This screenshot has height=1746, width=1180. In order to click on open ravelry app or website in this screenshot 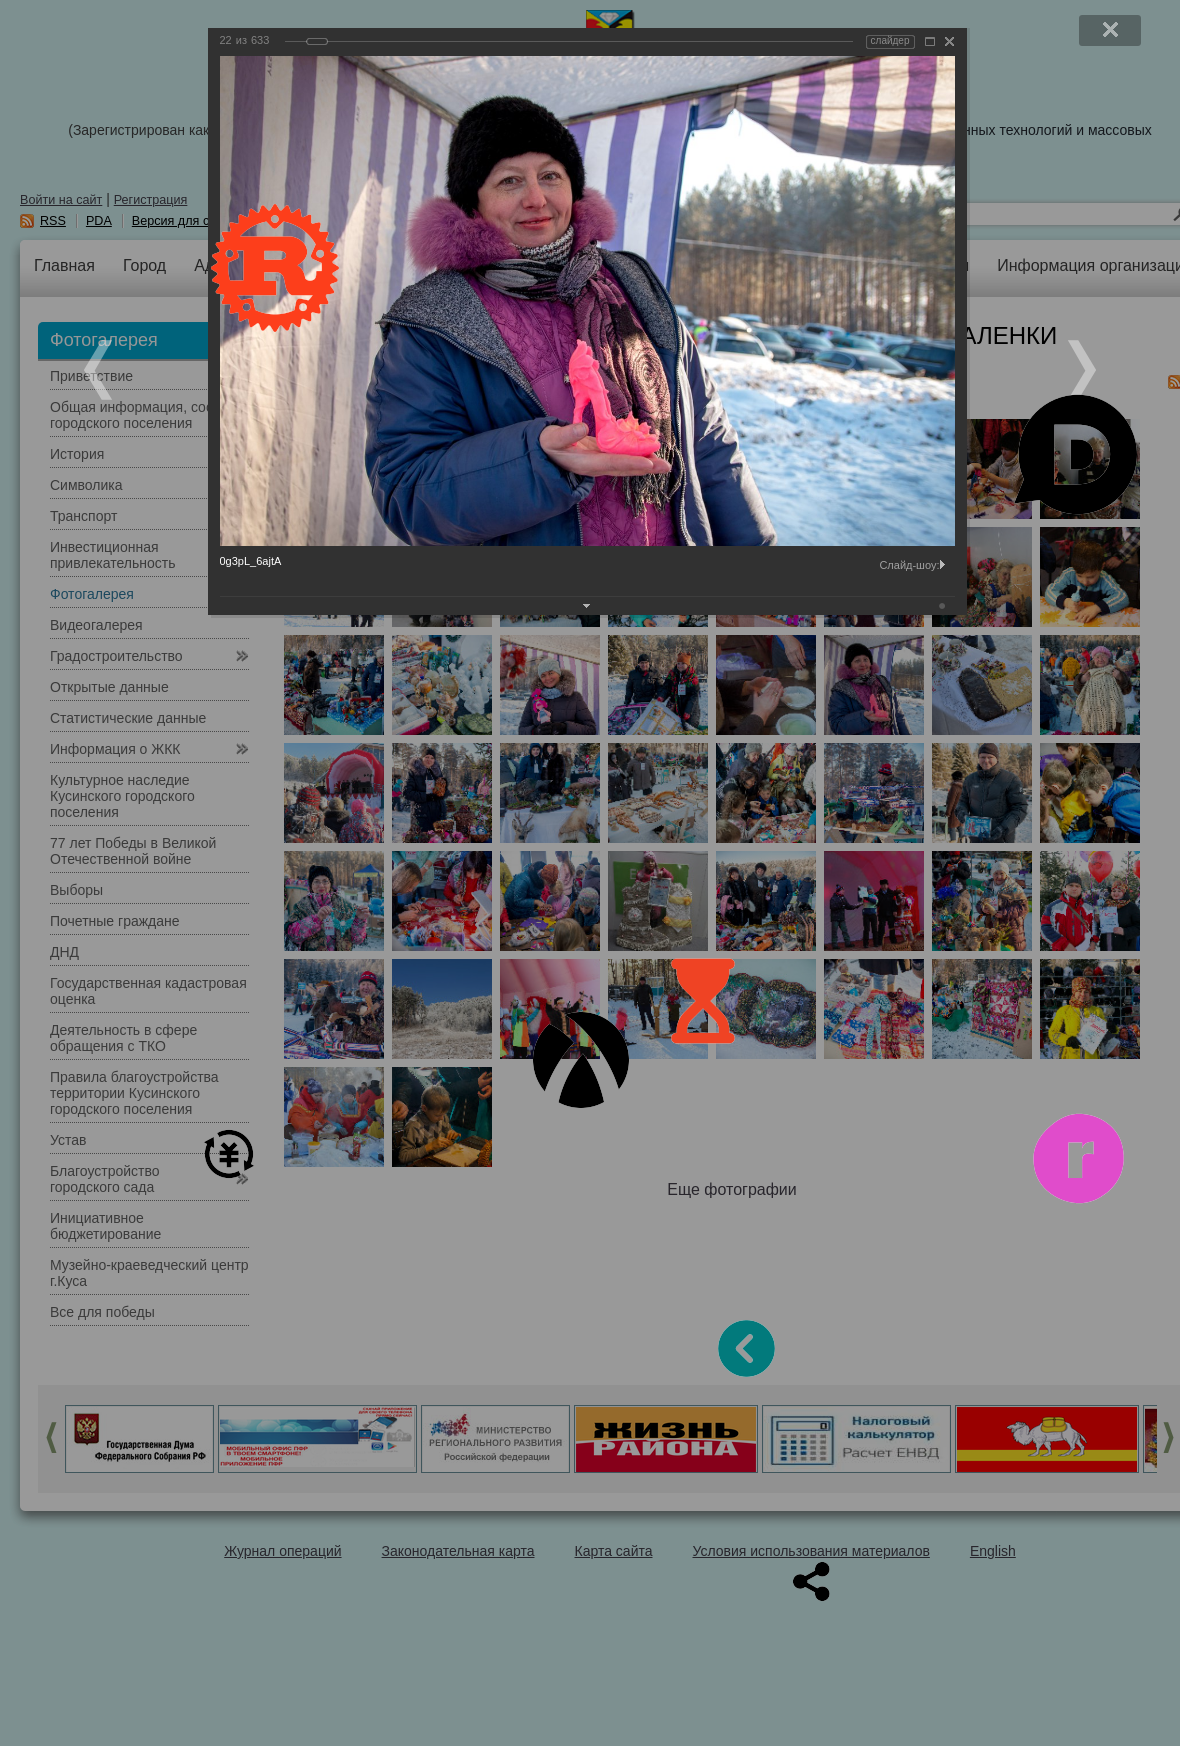, I will do `click(1078, 1158)`.